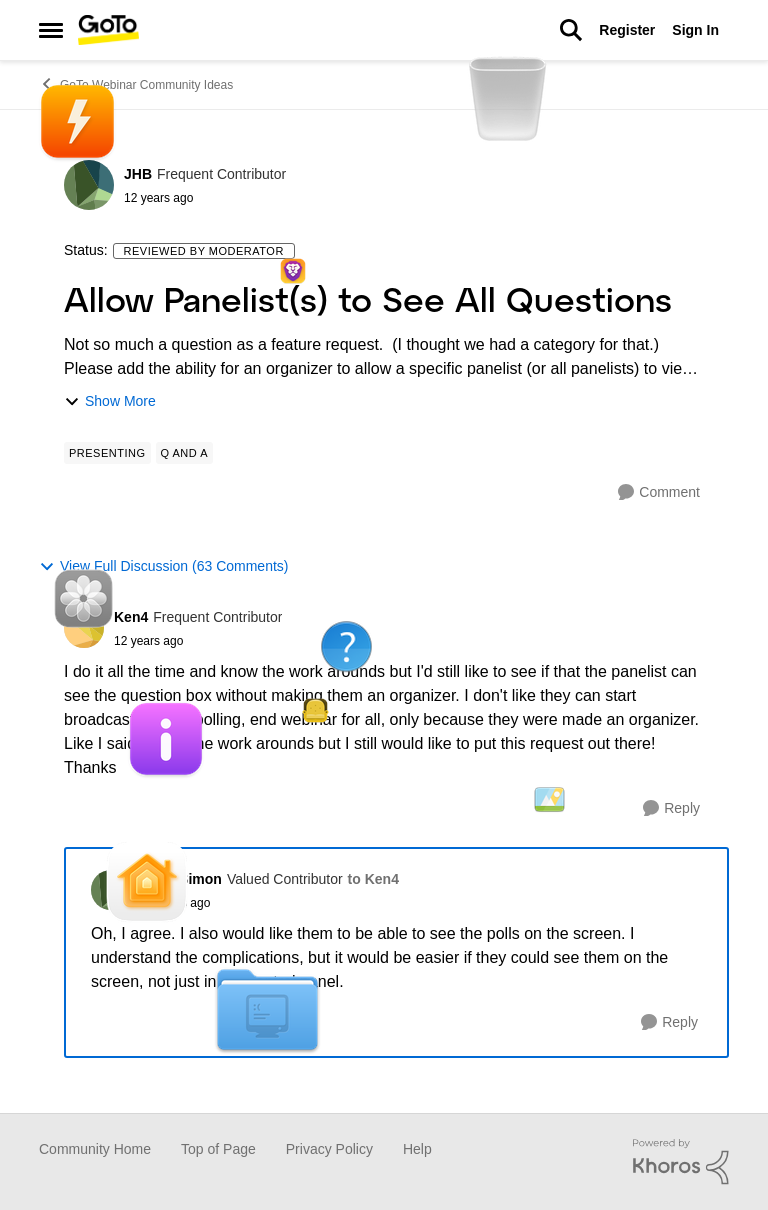 The width and height of the screenshot is (768, 1210). I want to click on open PC or windows computer folder, so click(267, 1009).